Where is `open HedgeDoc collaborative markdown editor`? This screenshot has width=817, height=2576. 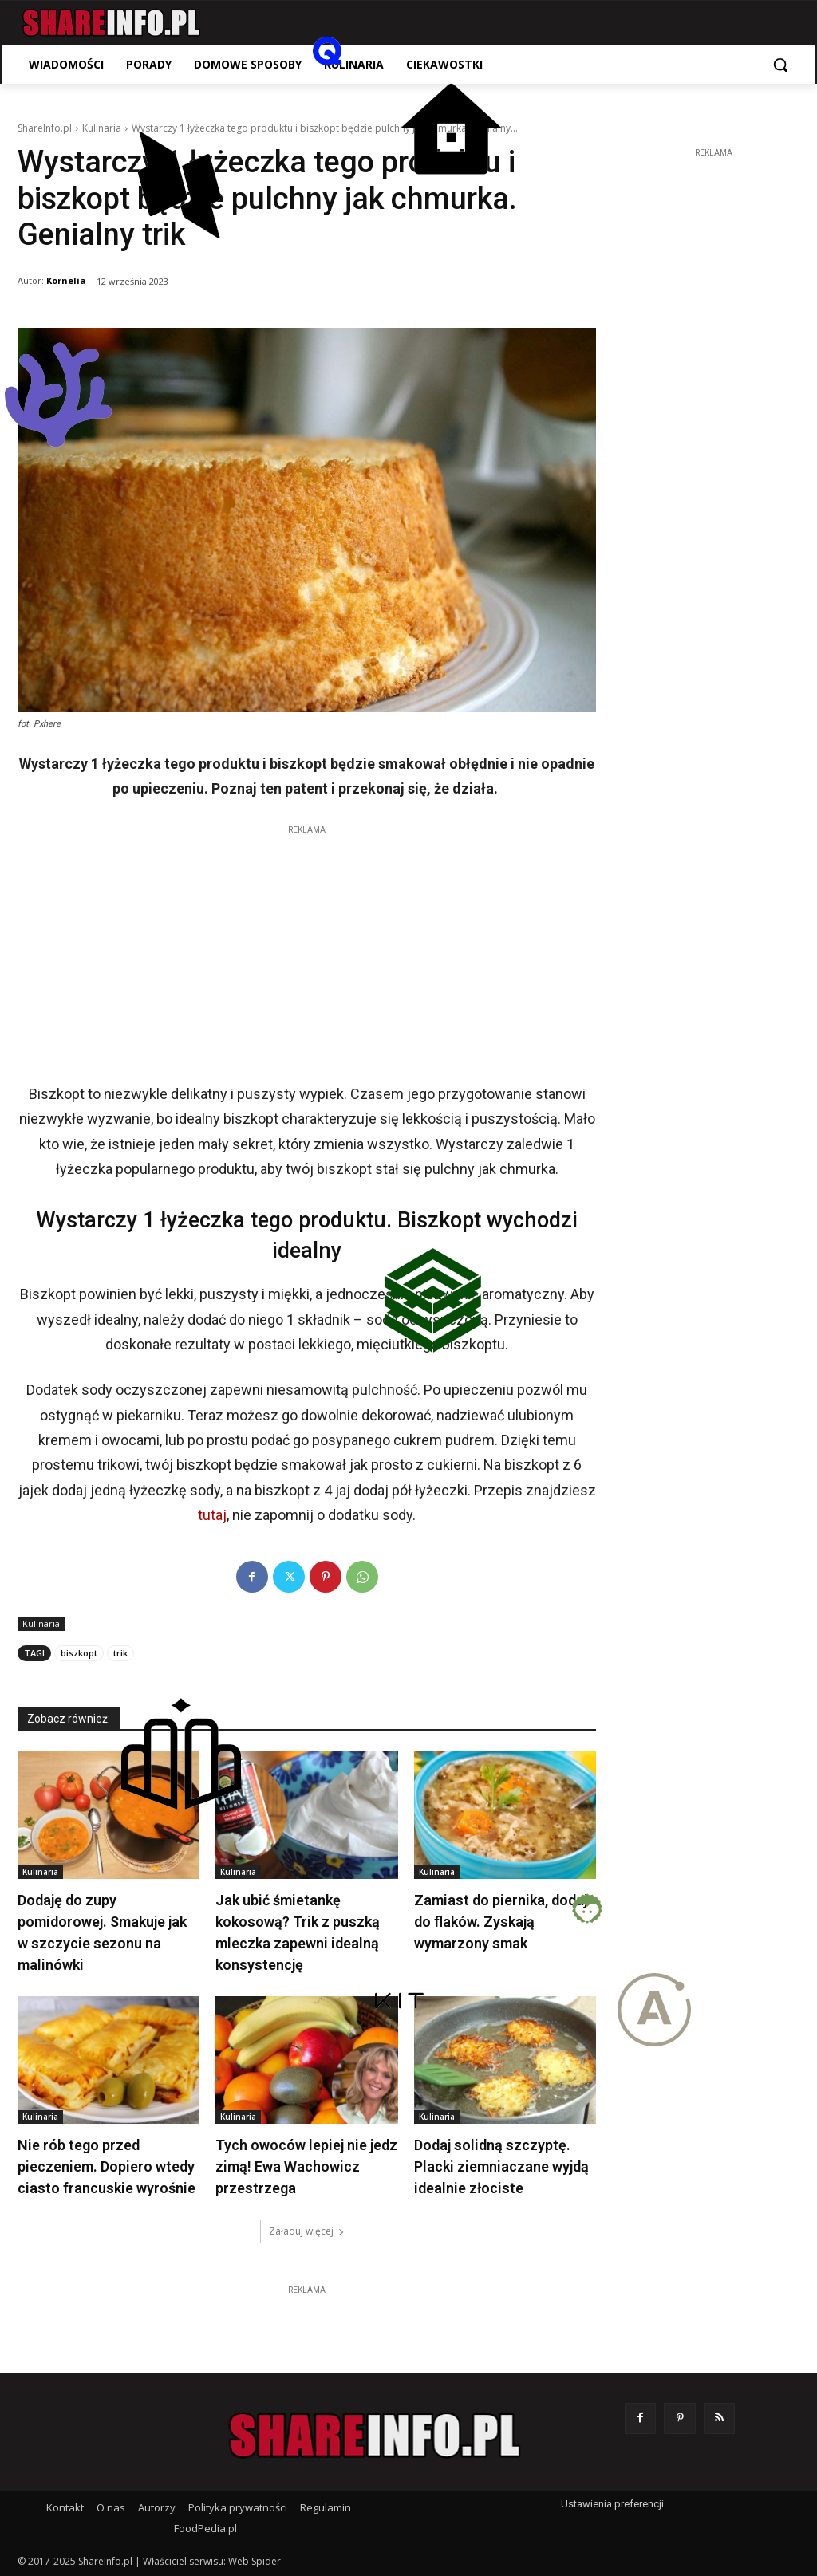 open HedgeDoc collaborative markdown editor is located at coordinates (587, 1908).